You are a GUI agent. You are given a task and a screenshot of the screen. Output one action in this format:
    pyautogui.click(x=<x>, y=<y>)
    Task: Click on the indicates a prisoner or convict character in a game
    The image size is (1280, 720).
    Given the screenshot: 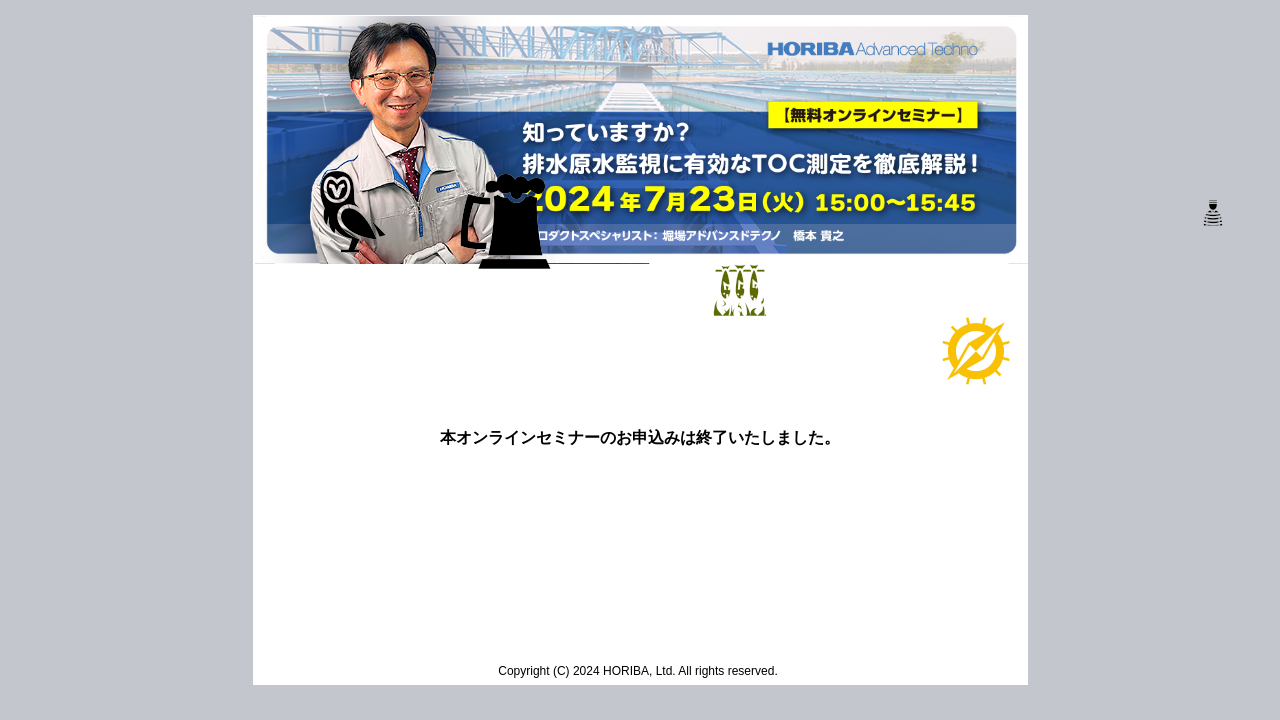 What is the action you would take?
    pyautogui.click(x=1213, y=213)
    